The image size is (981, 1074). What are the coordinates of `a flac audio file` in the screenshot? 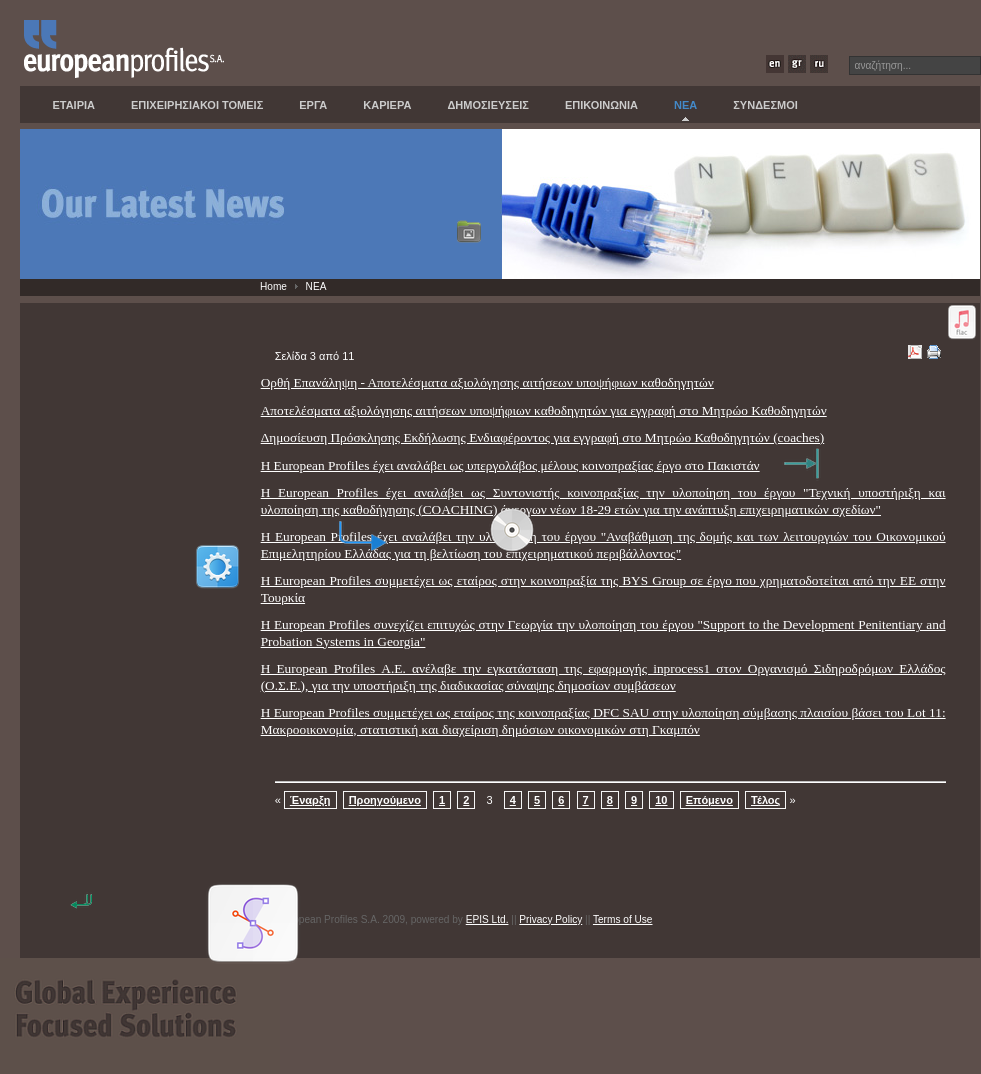 It's located at (962, 322).